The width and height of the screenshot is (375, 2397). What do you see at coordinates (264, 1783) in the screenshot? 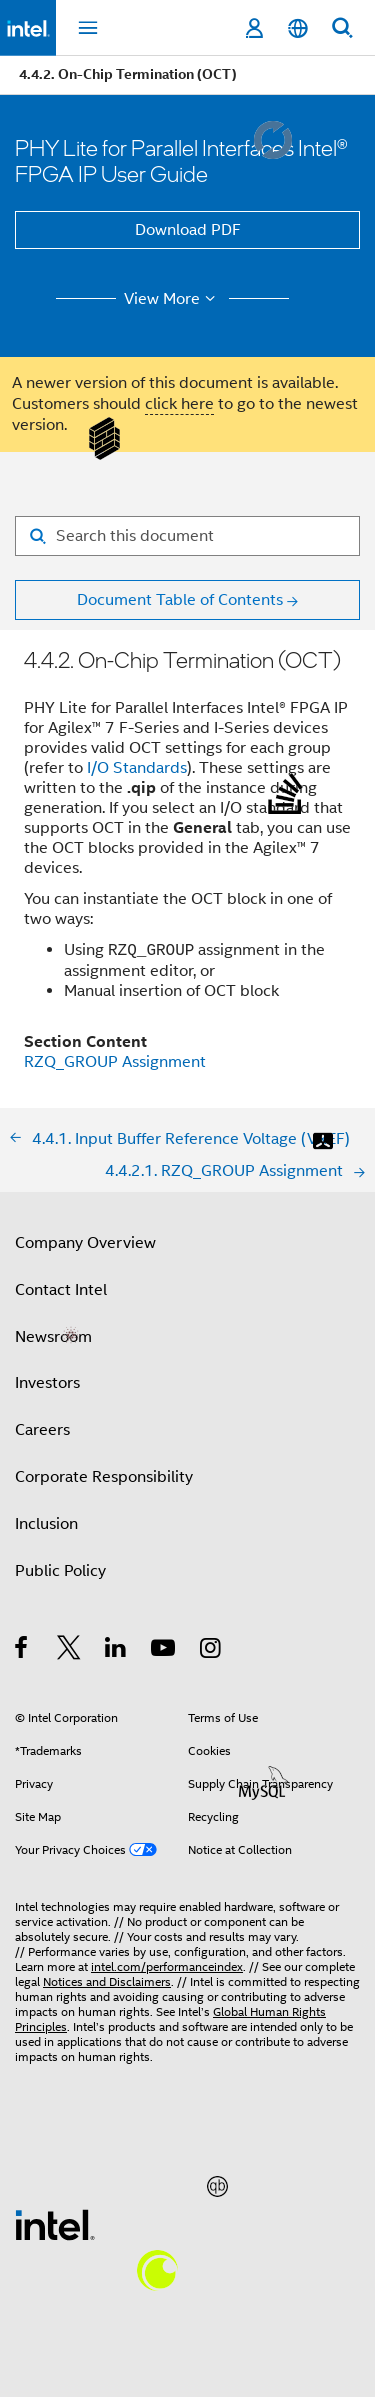
I see `MySQL database service or connection` at bounding box center [264, 1783].